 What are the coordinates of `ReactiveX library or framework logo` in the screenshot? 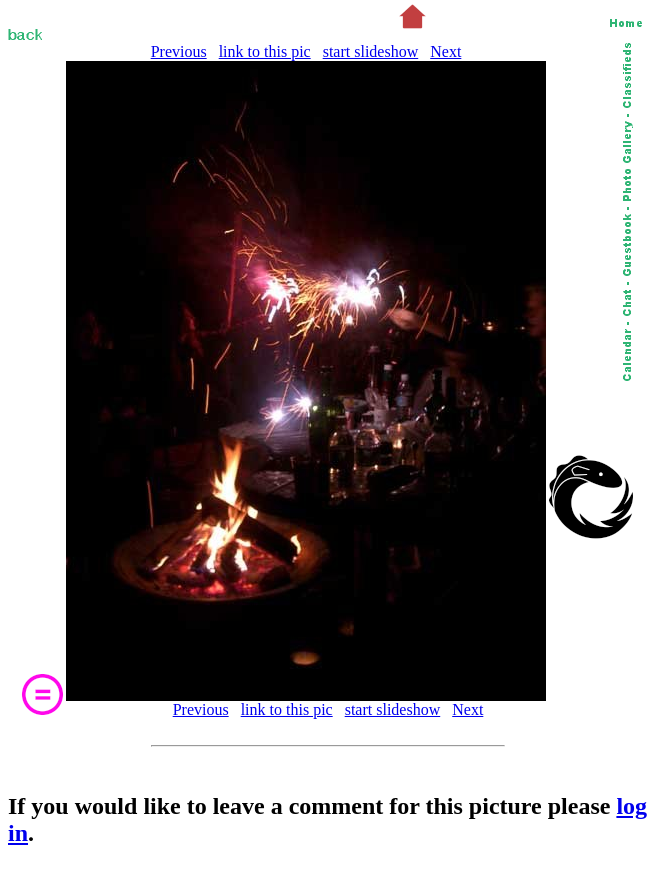 It's located at (591, 497).